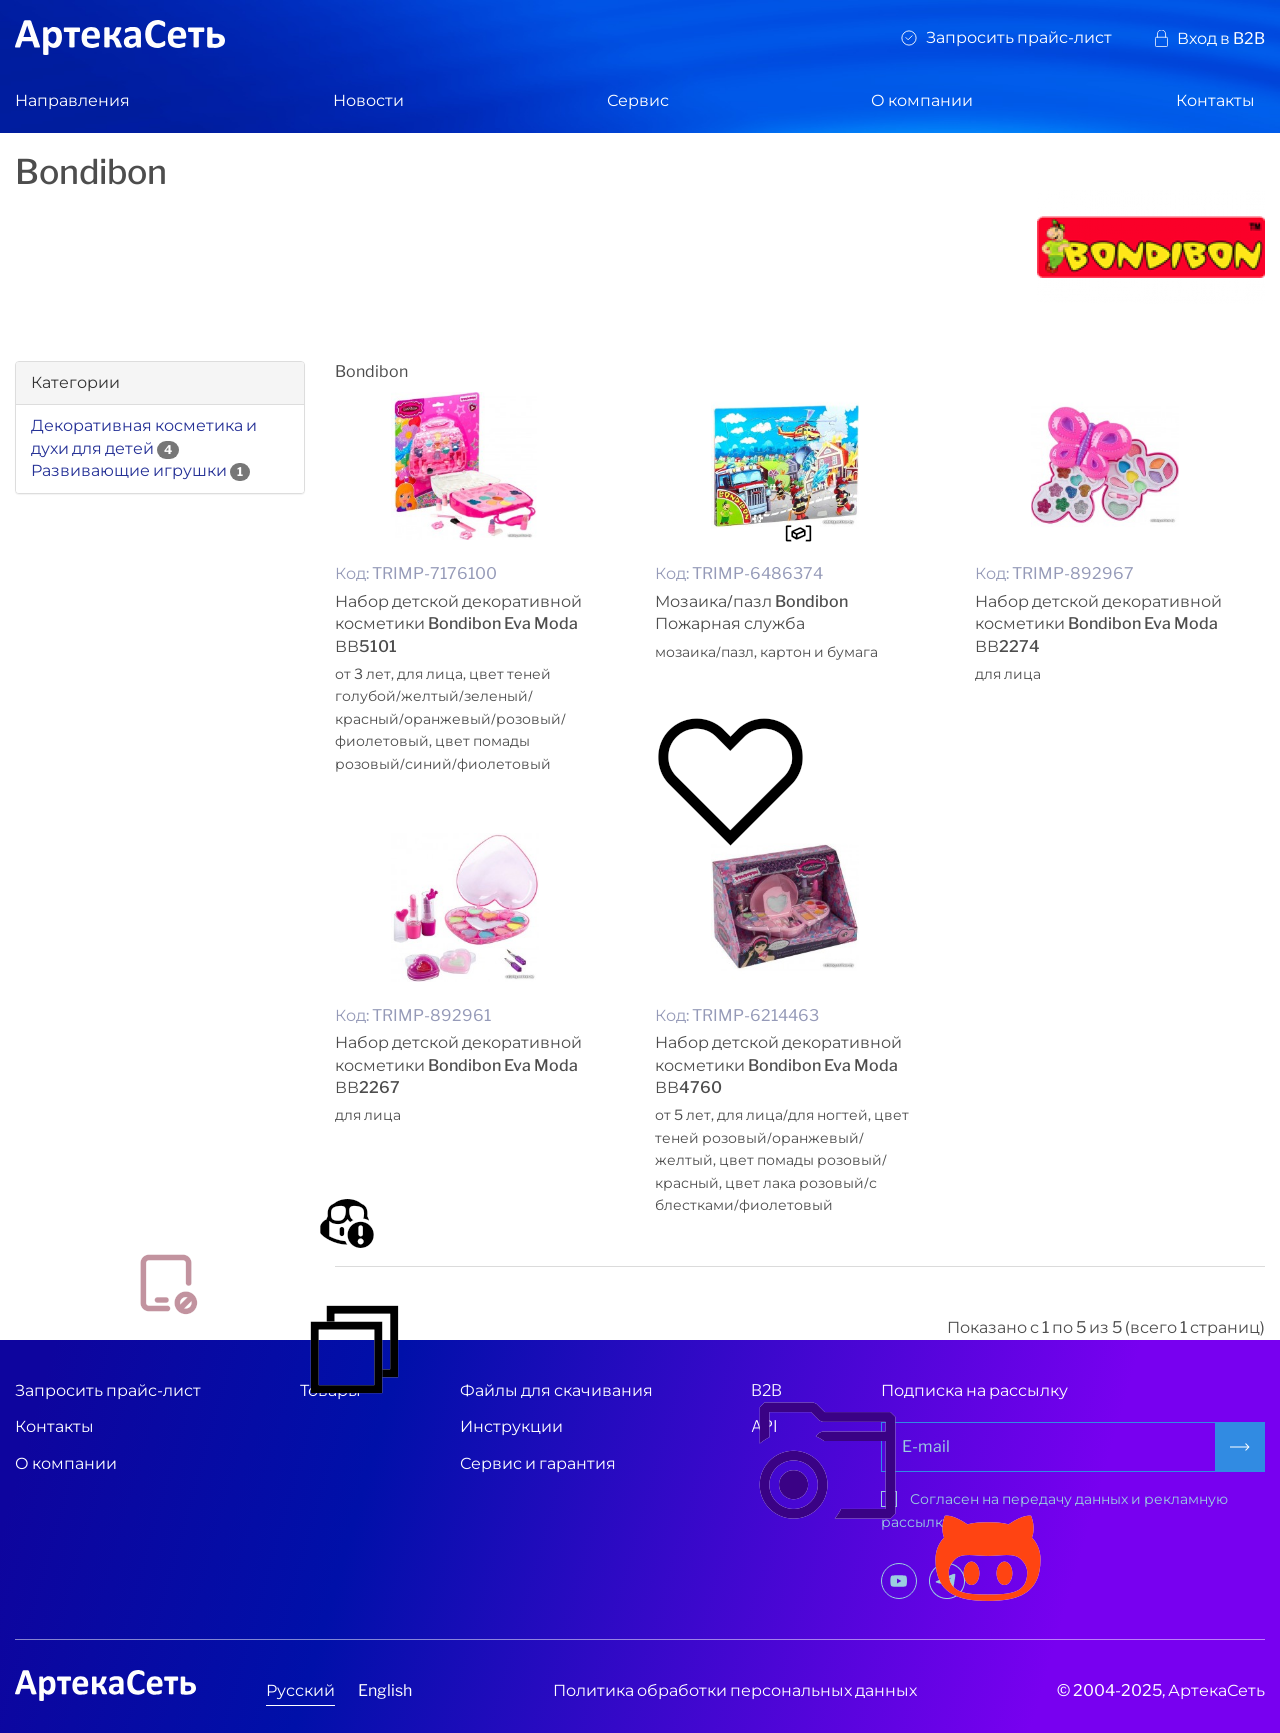  I want to click on indicates a warning or issue with GitHub Copilot, so click(347, 1223).